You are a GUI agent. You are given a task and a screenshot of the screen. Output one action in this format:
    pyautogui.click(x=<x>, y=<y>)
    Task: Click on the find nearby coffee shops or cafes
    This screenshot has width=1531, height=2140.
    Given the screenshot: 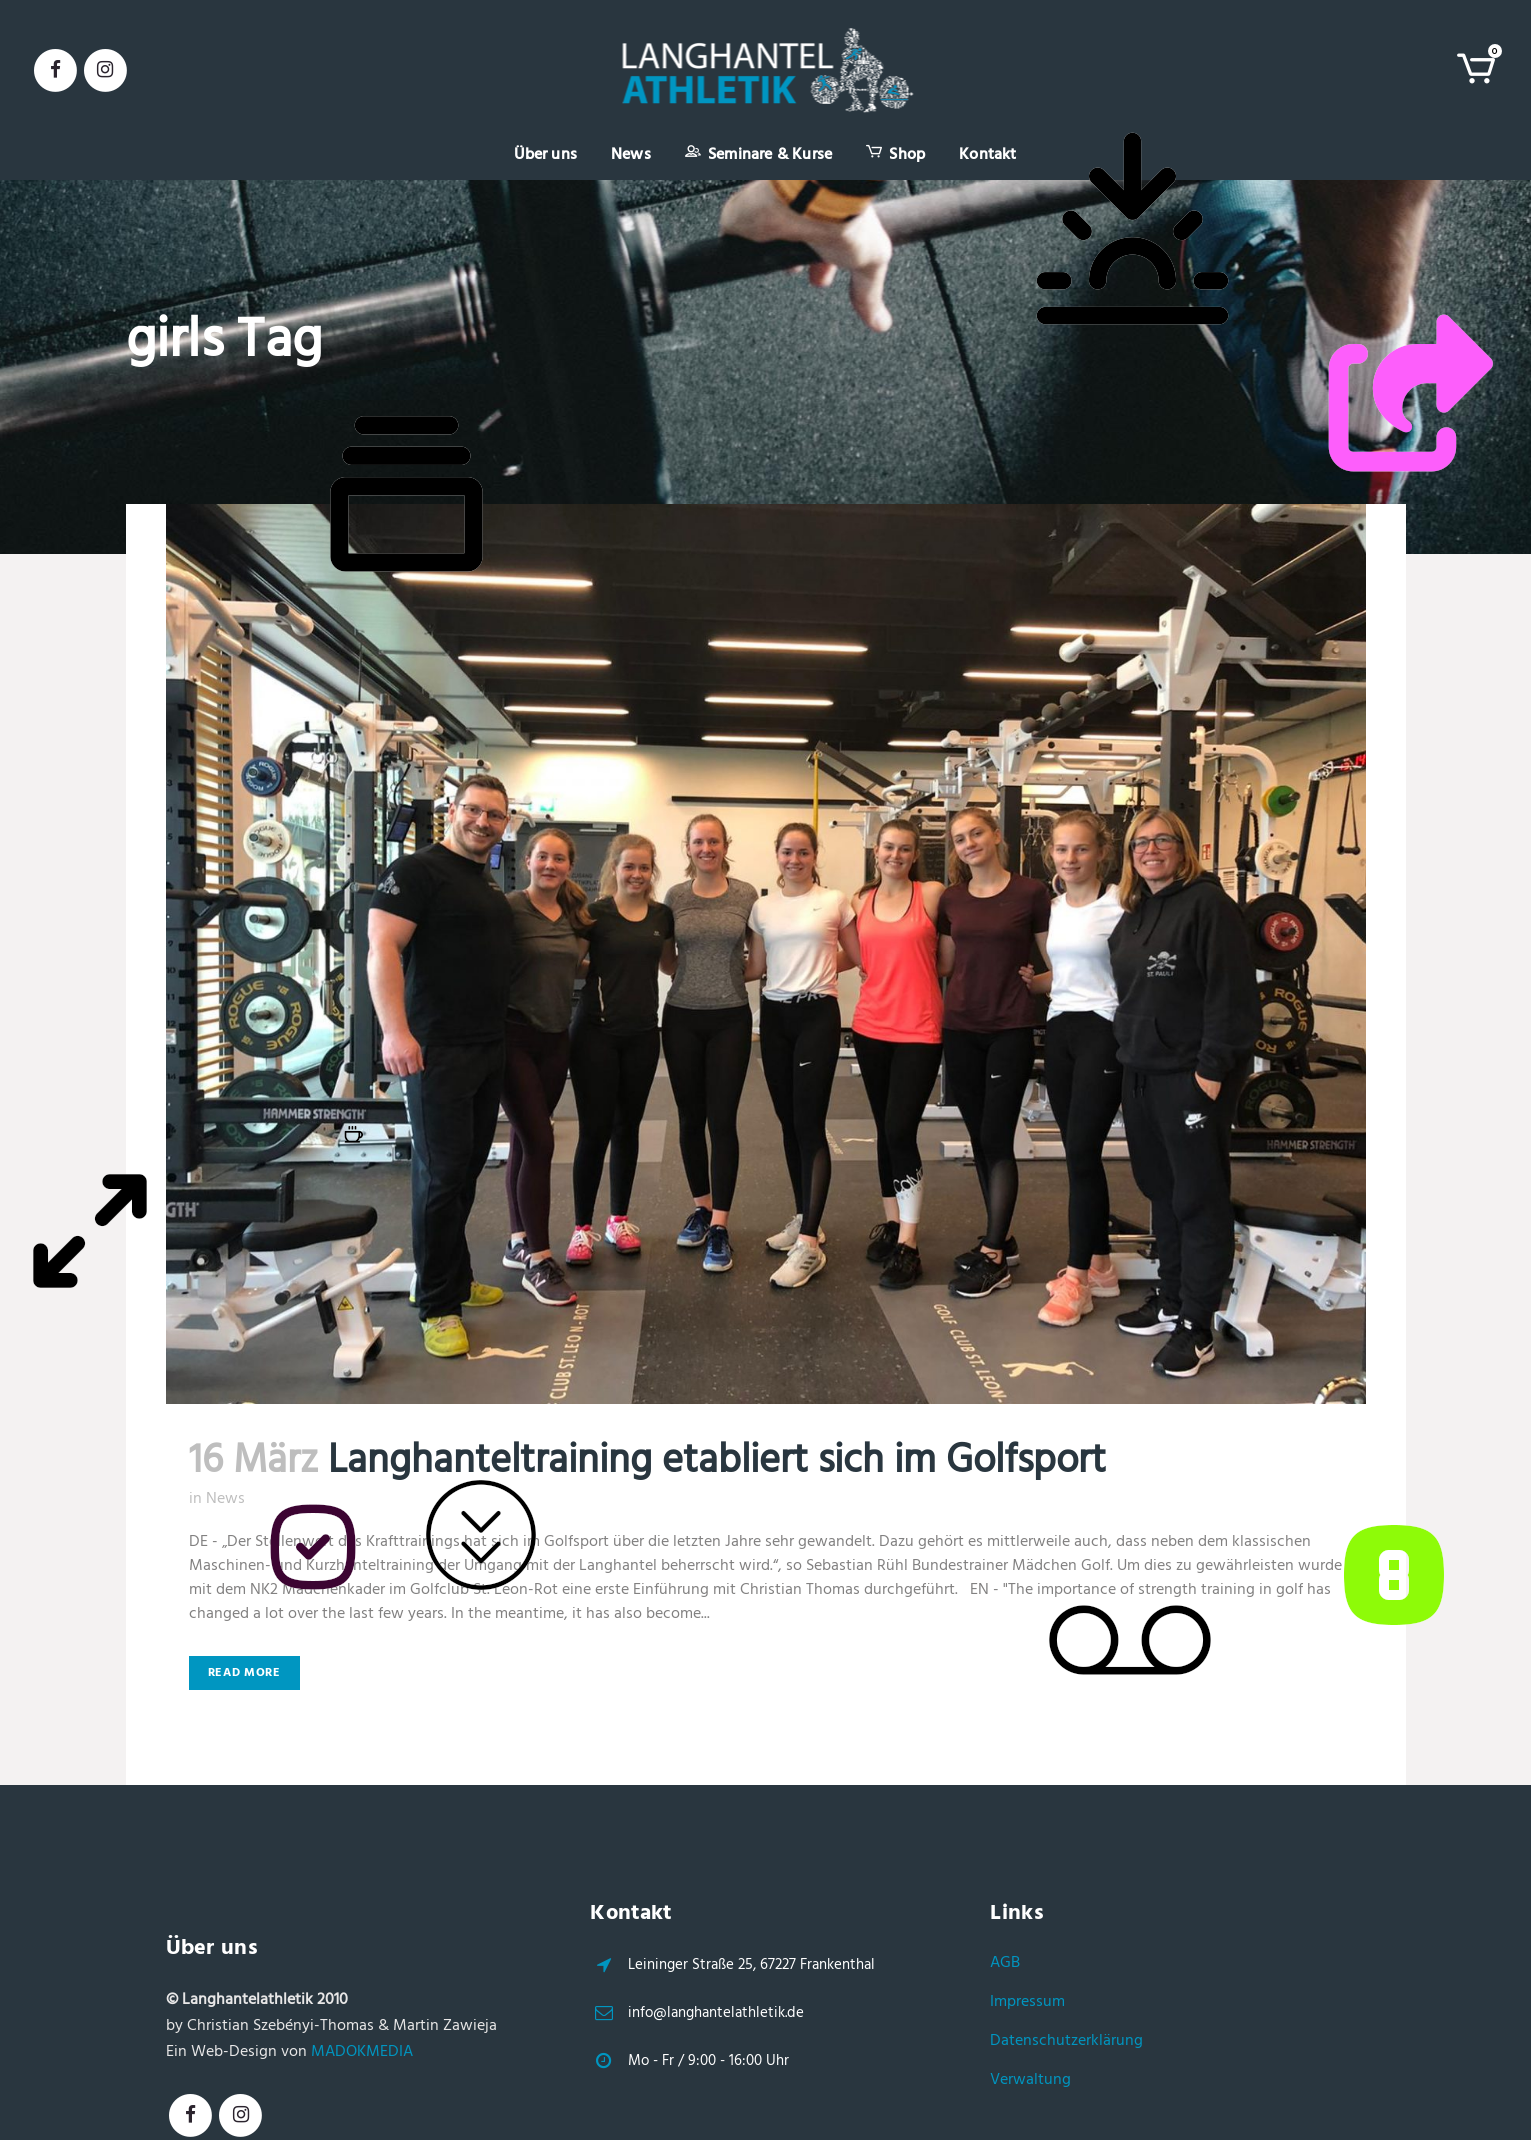 What is the action you would take?
    pyautogui.click(x=353, y=1135)
    